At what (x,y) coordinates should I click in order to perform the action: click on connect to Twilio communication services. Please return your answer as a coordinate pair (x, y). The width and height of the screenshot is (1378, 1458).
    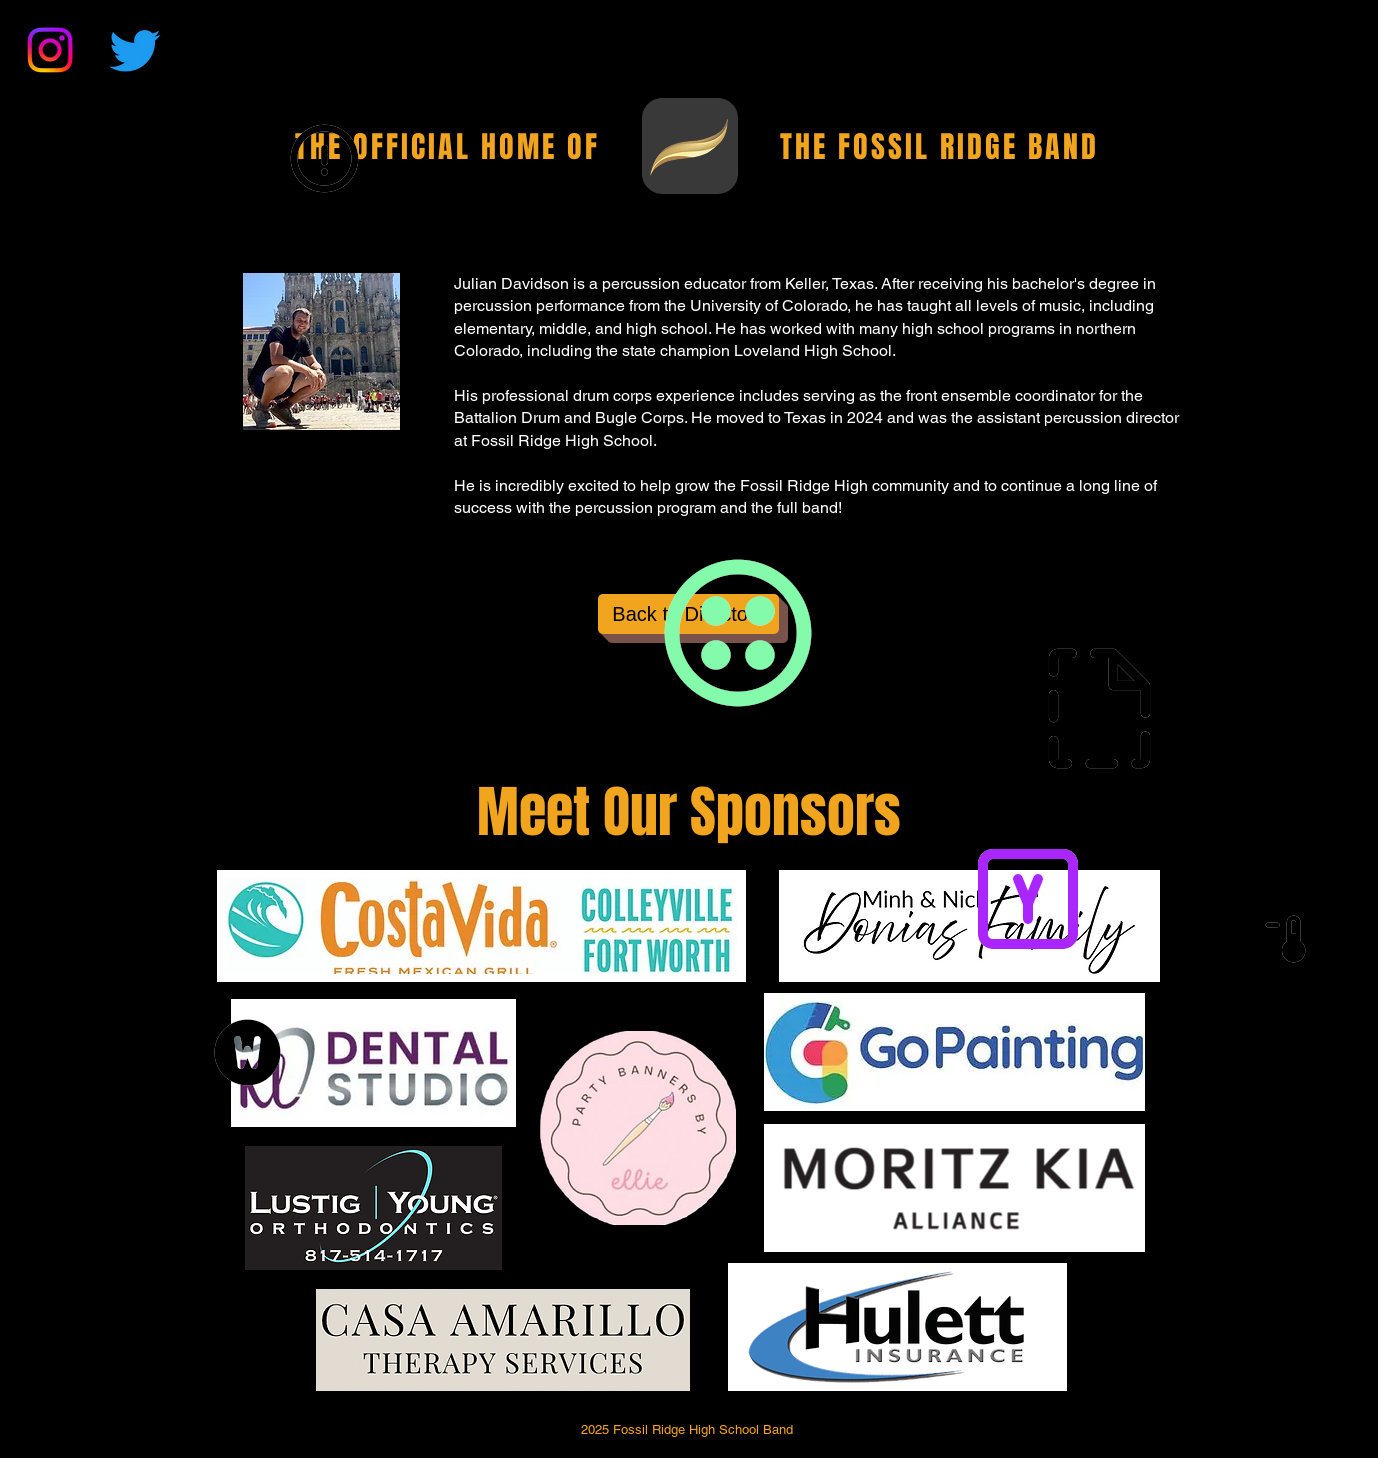
    Looking at the image, I should click on (738, 633).